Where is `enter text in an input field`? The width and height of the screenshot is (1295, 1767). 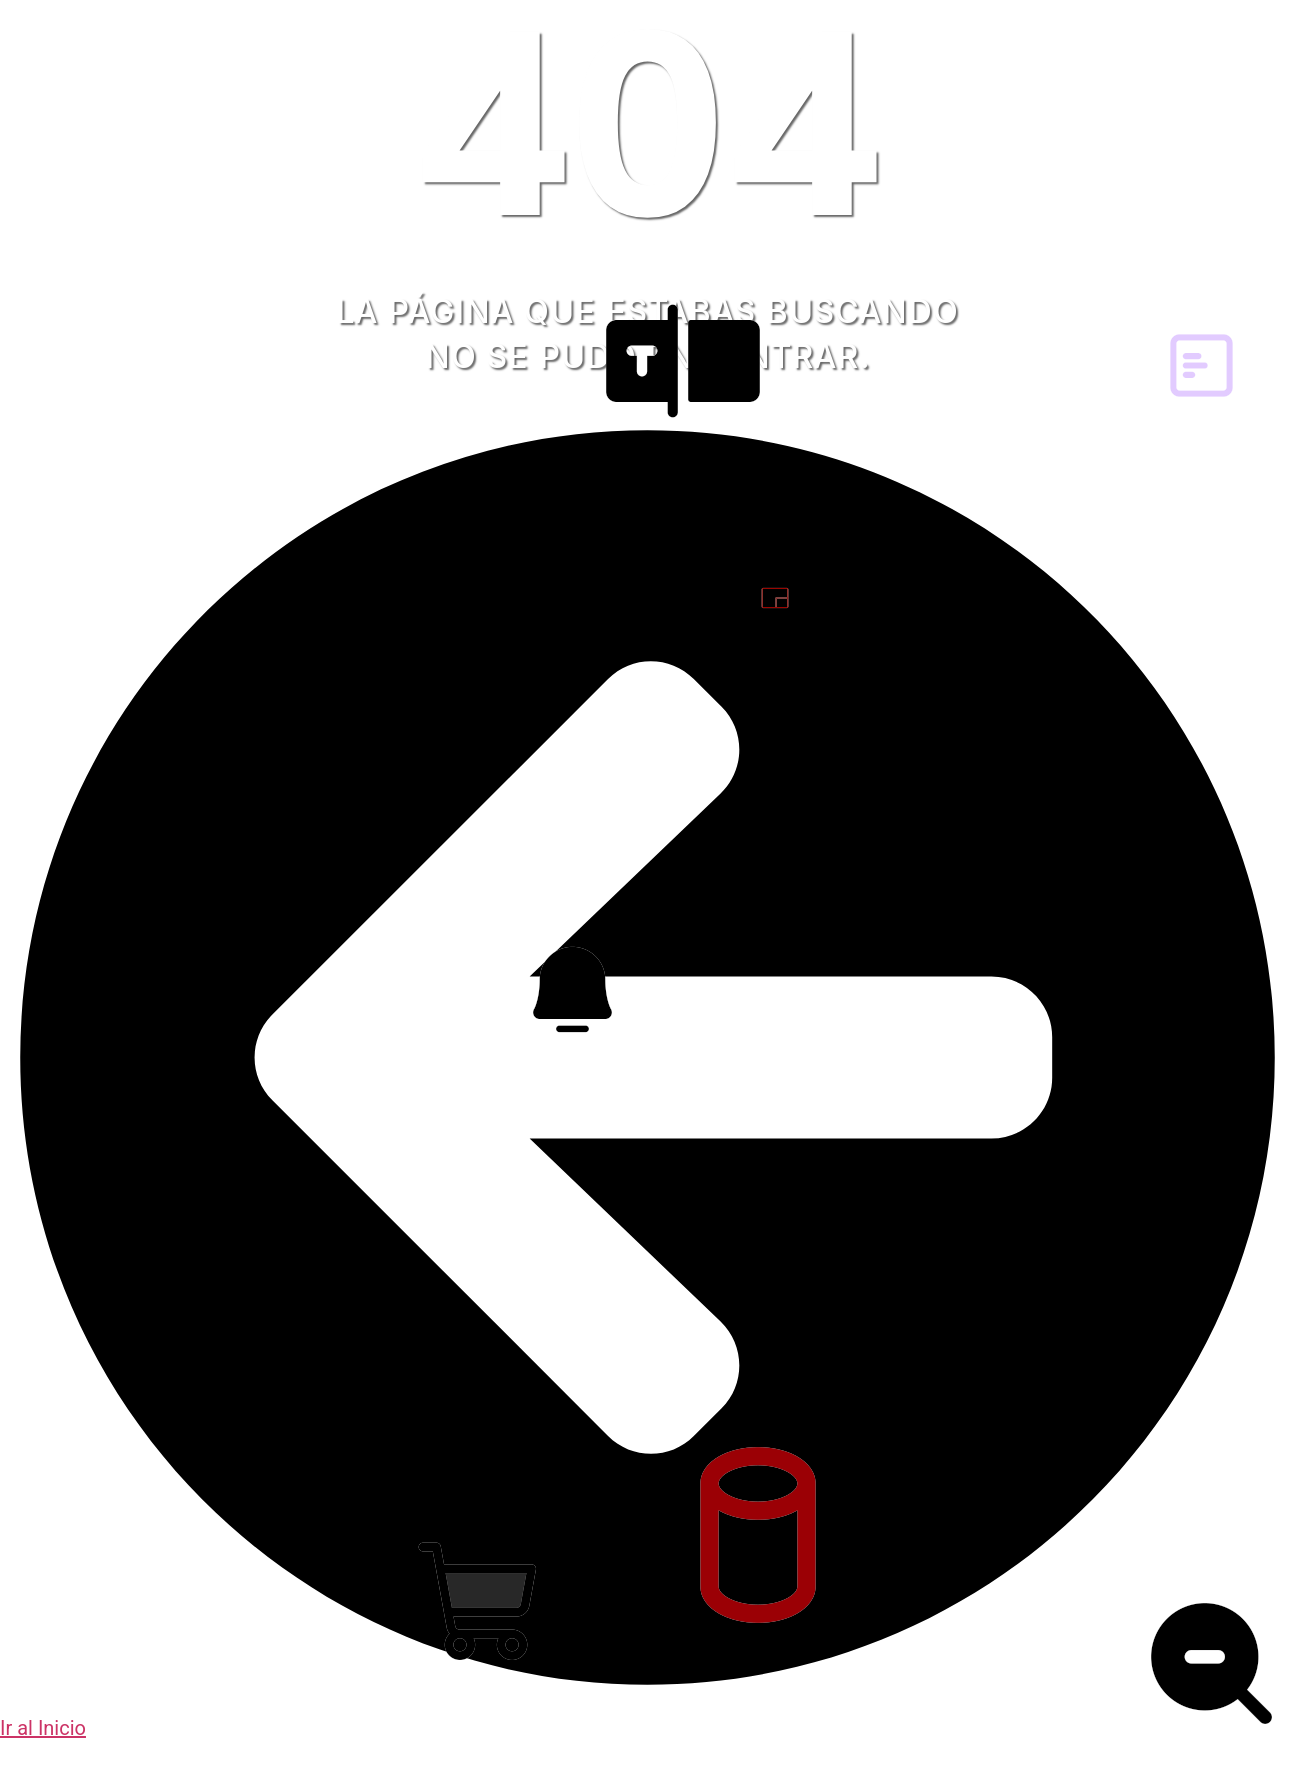
enter text in an input field is located at coordinates (683, 361).